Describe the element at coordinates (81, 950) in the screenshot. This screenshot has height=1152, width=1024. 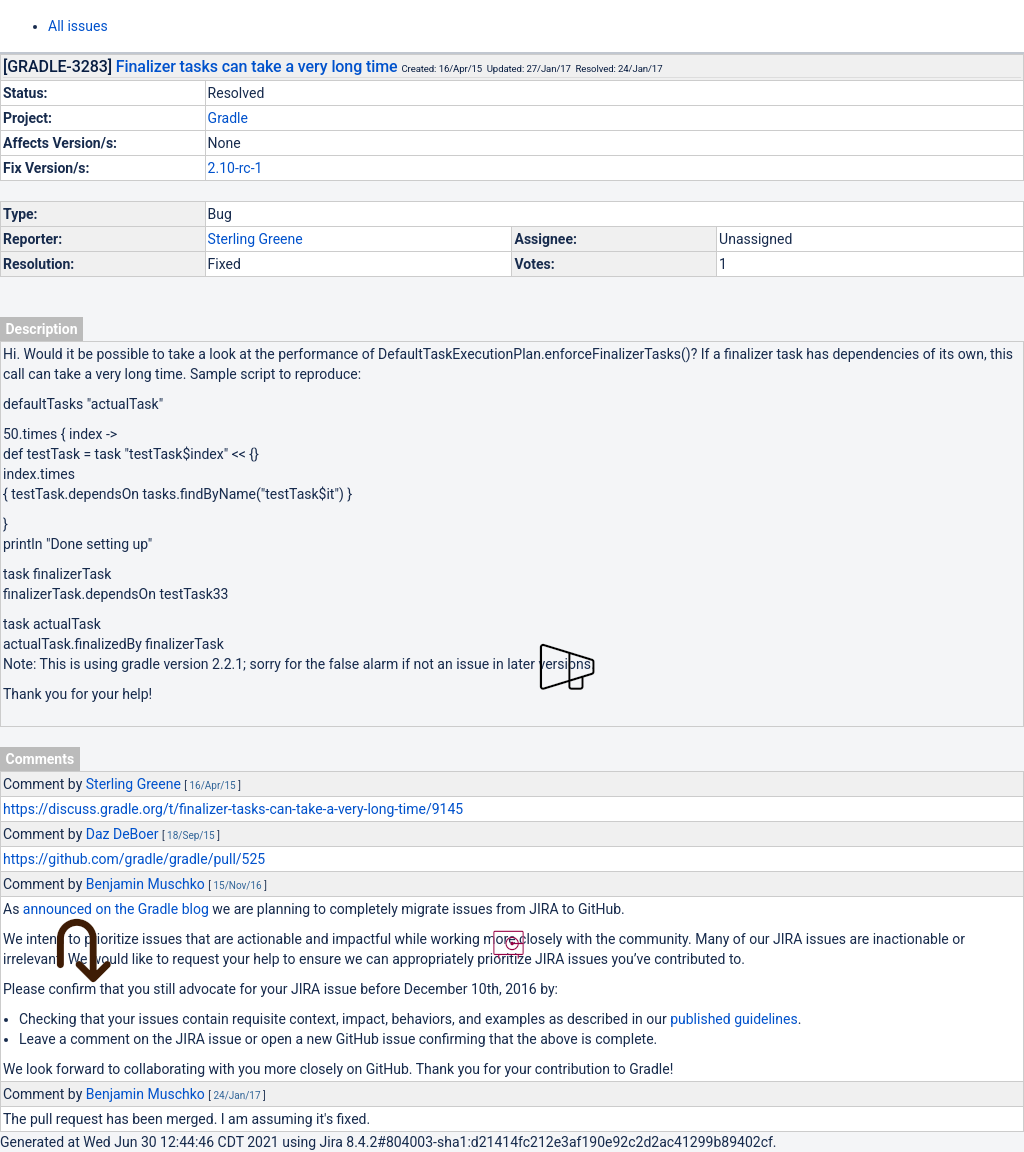
I see `redo or repeat last action` at that location.